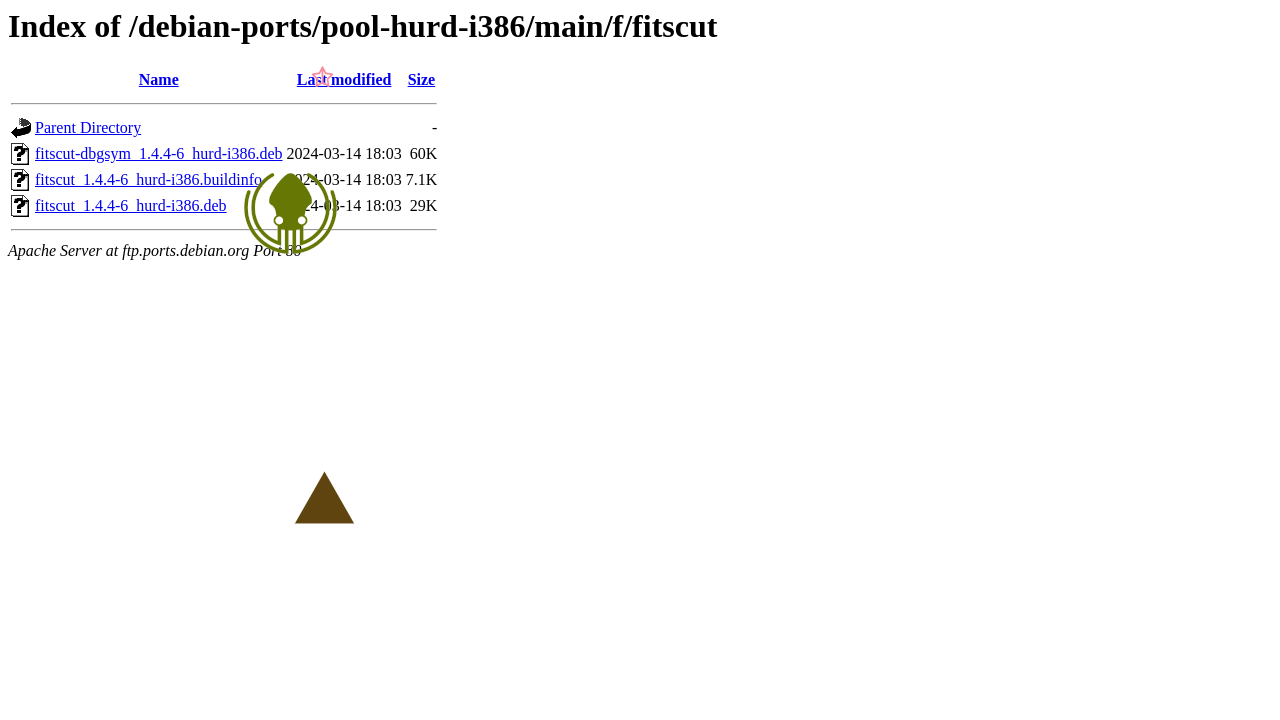 This screenshot has width=1280, height=720. Describe the element at coordinates (324, 497) in the screenshot. I see `vercel logo` at that location.